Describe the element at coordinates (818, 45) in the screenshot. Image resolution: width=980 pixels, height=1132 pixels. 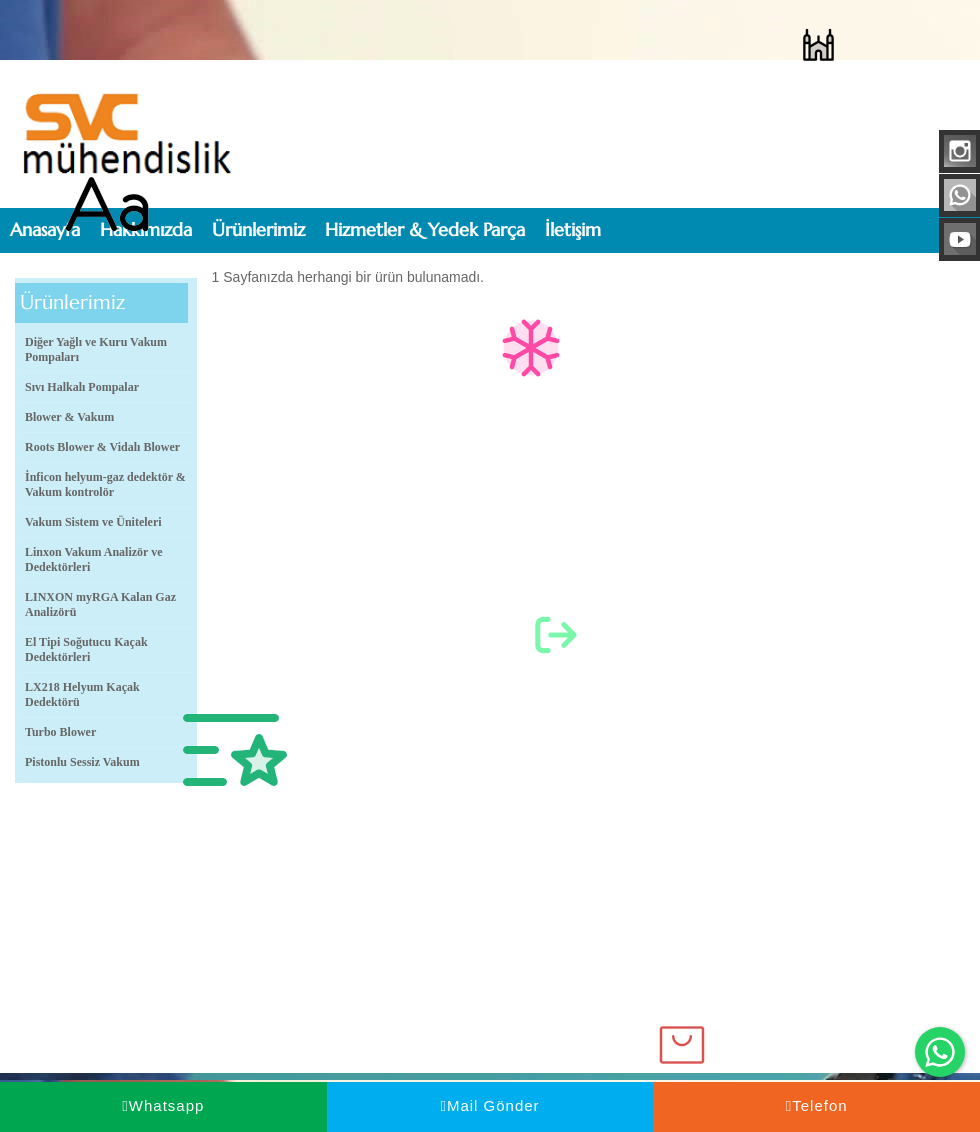
I see `locate nearby synagogues on a map` at that location.